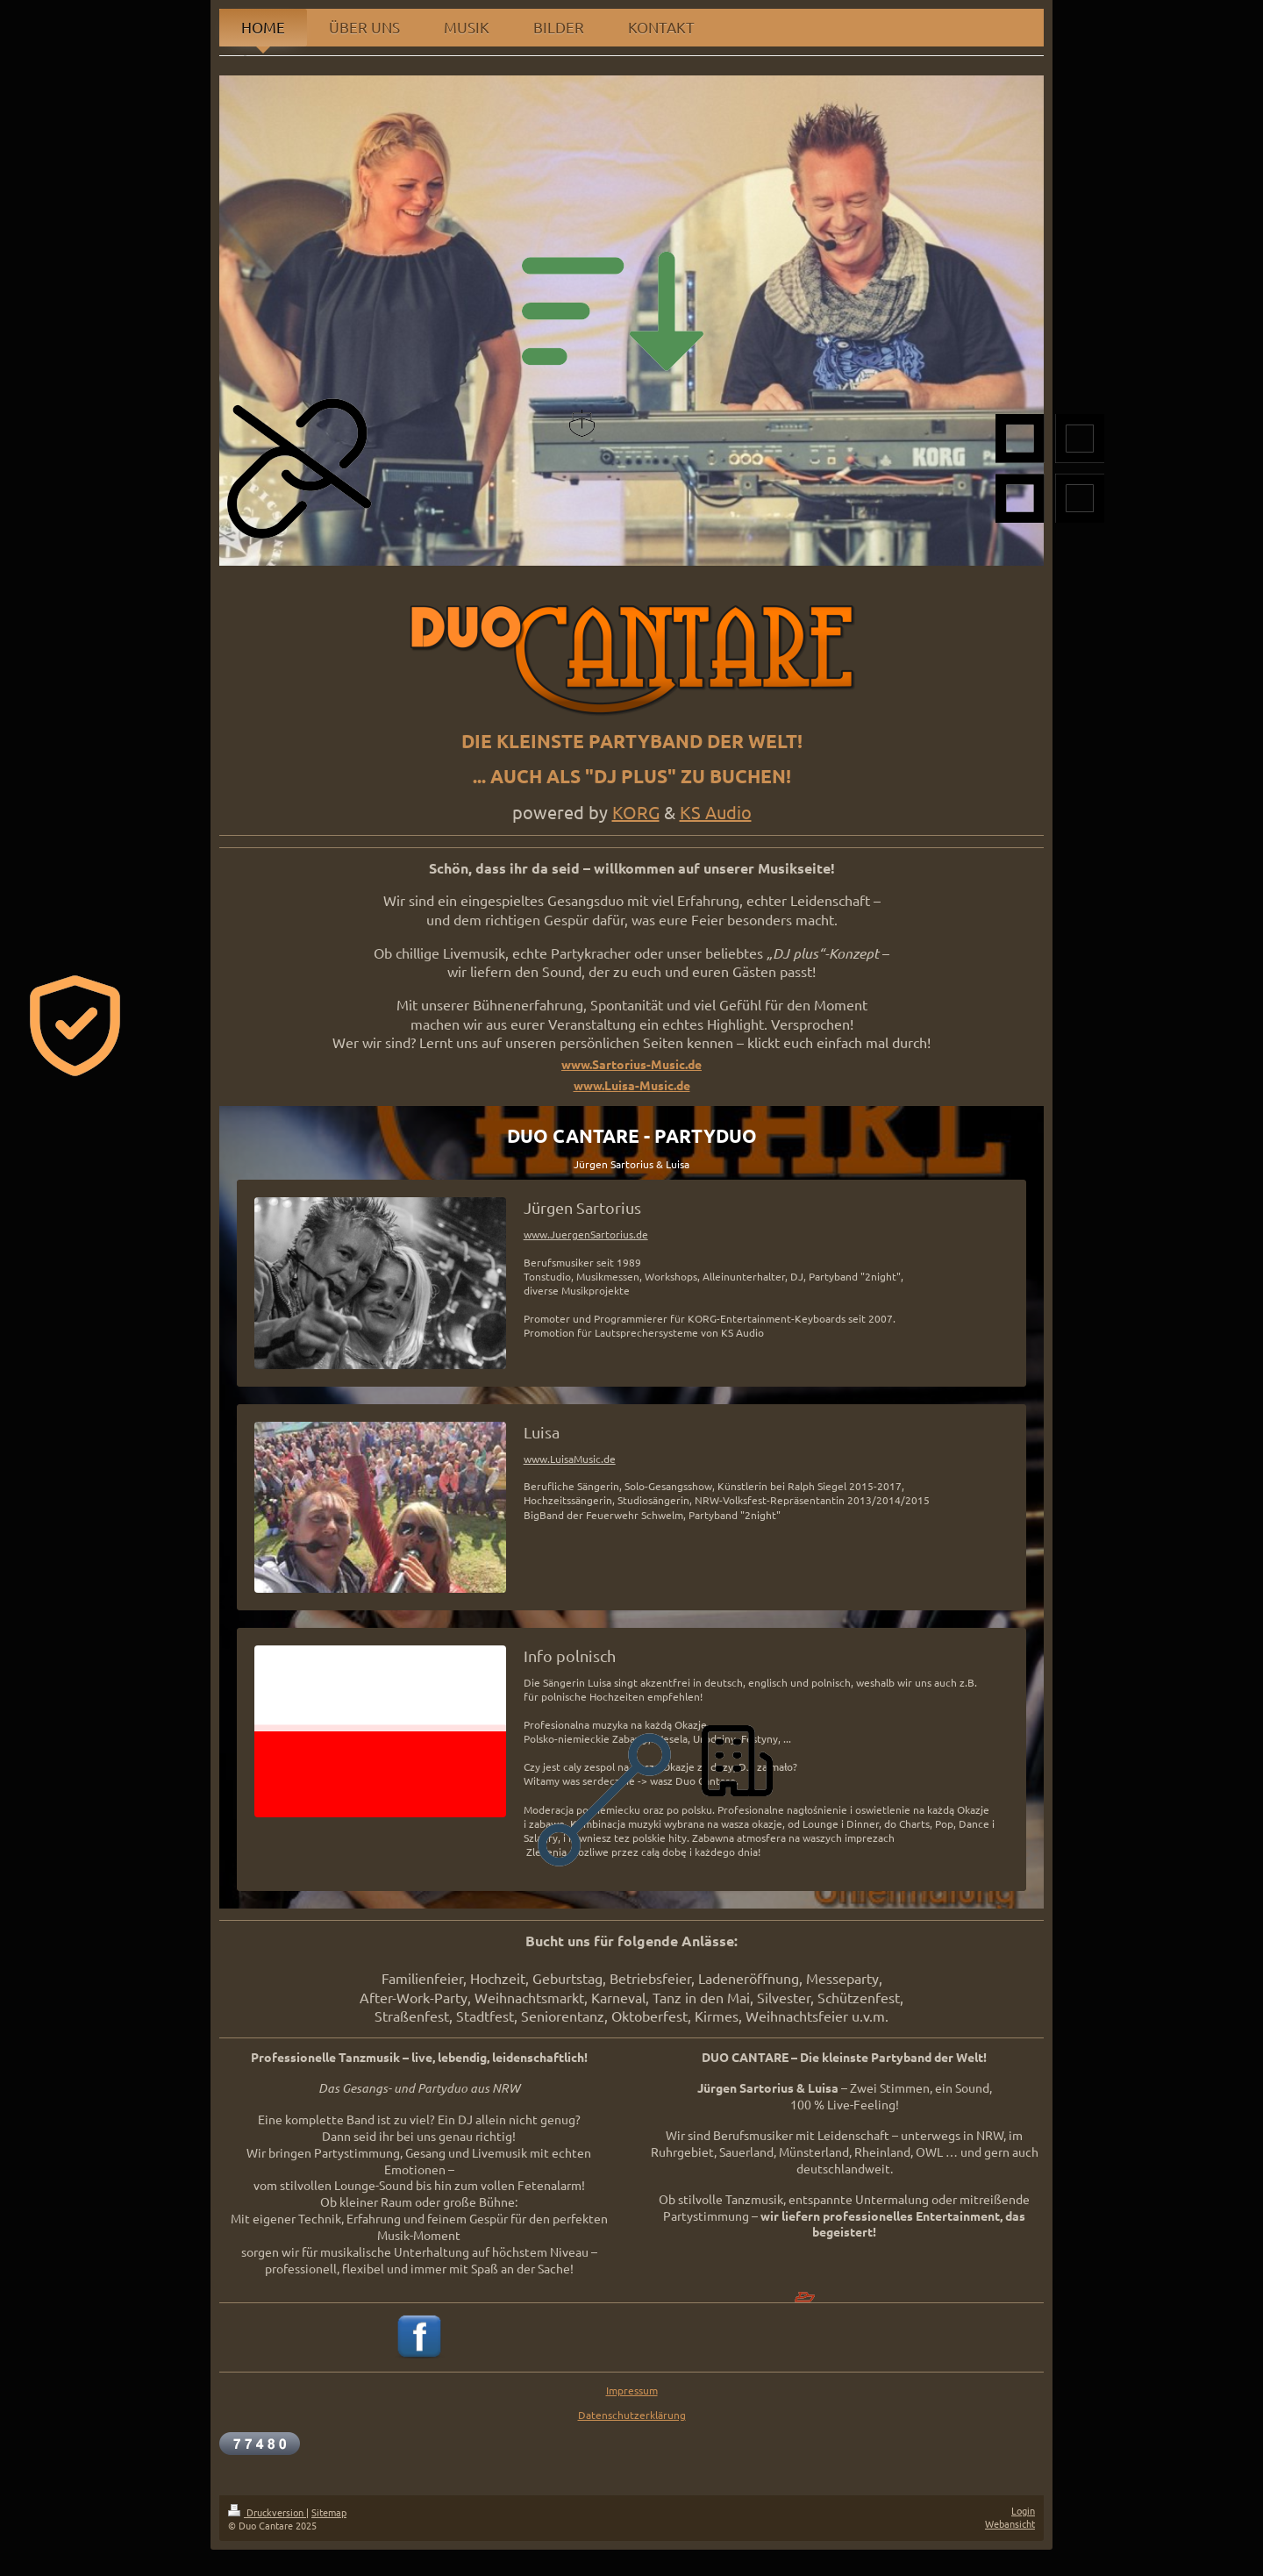 The image size is (1263, 2576). What do you see at coordinates (612, 308) in the screenshot?
I see `sort items in descending order` at bounding box center [612, 308].